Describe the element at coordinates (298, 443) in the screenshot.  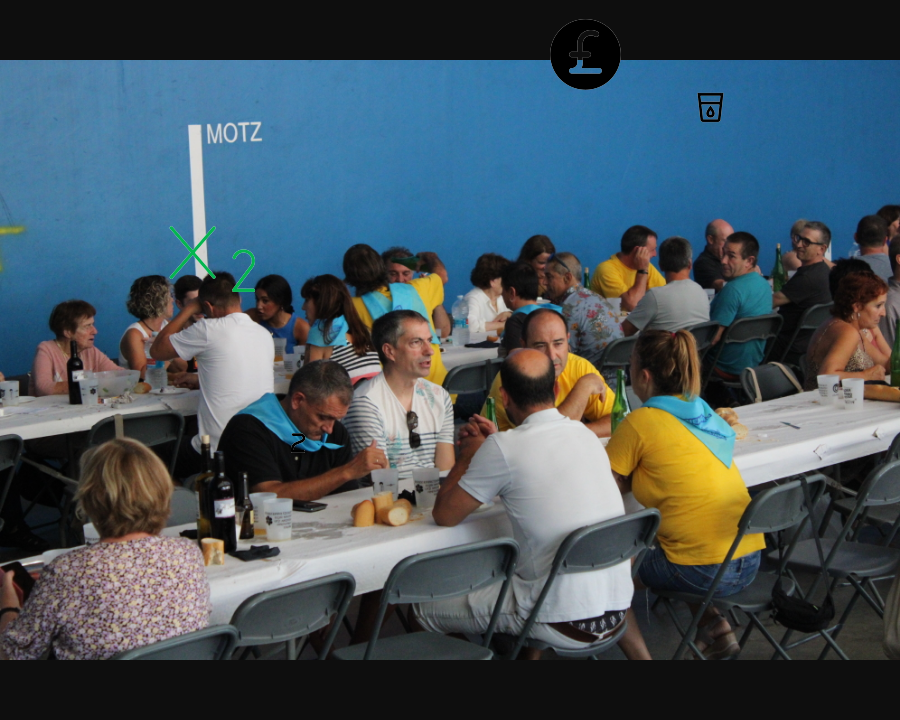
I see `indicates the number 2 or second item in a list` at that location.